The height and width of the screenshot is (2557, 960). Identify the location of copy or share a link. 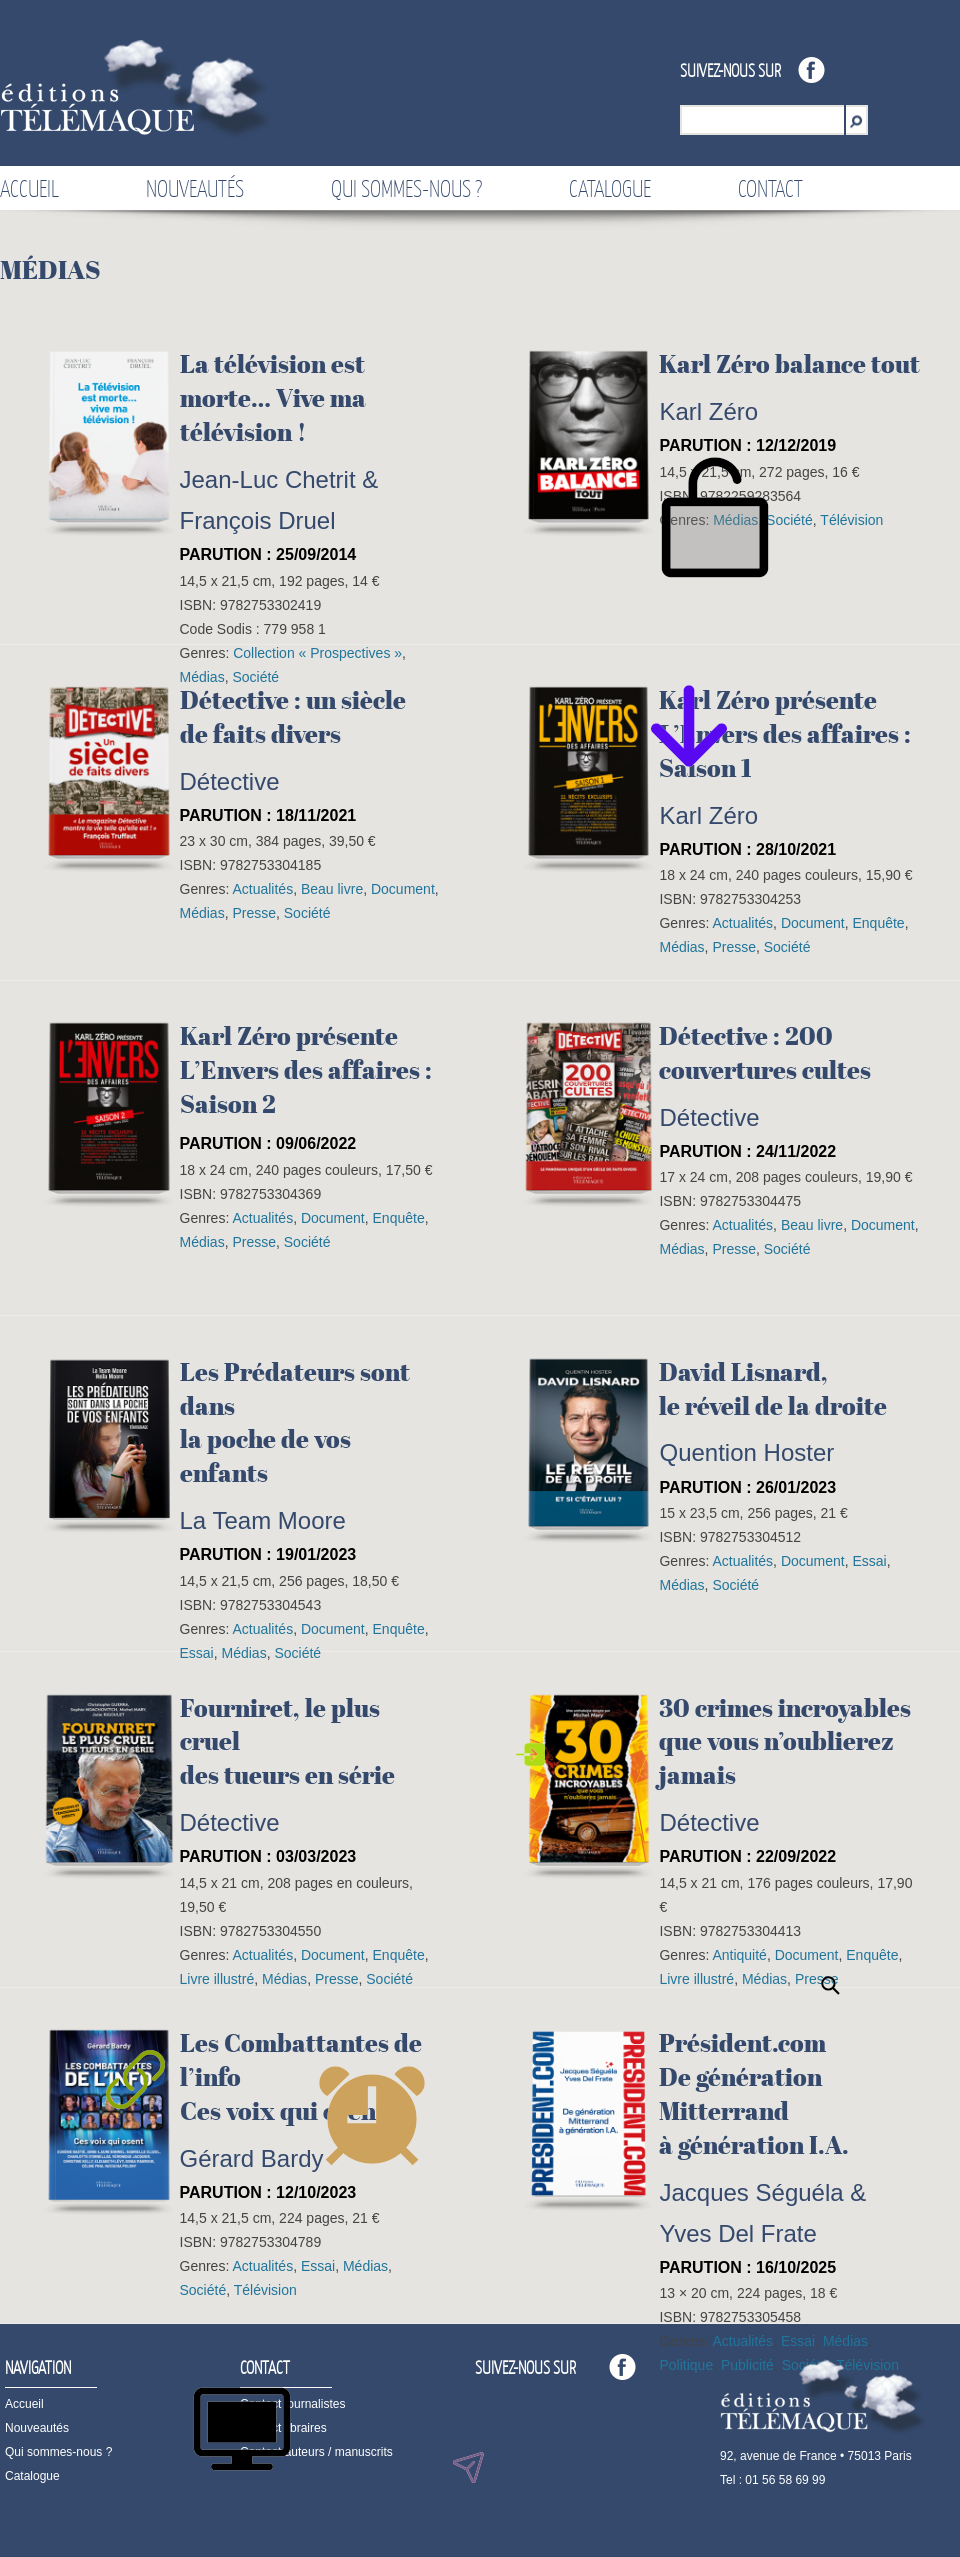
(135, 2079).